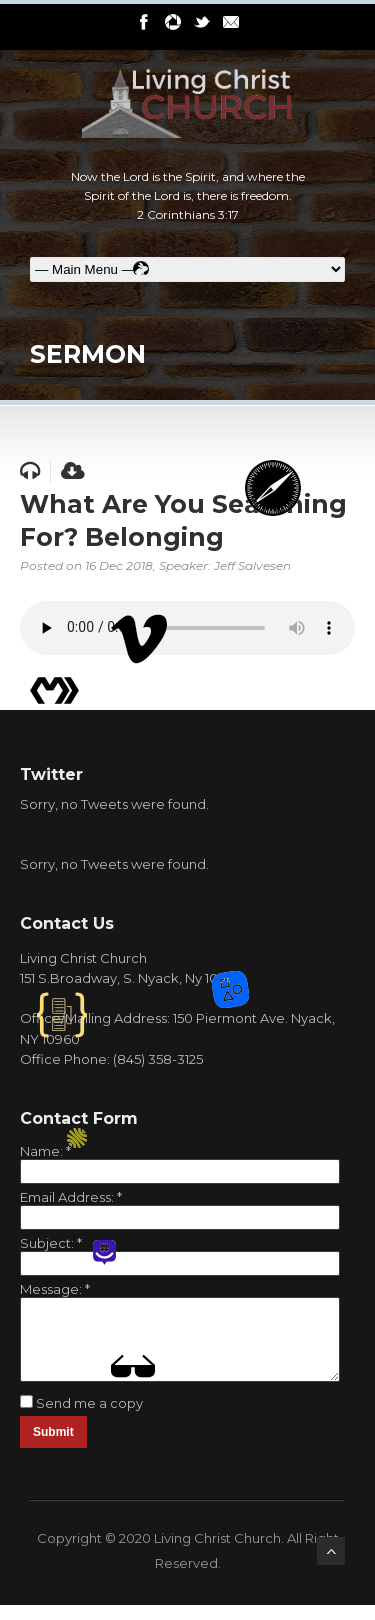 The width and height of the screenshot is (375, 1620). What do you see at coordinates (139, 639) in the screenshot?
I see `open the Vimeo app` at bounding box center [139, 639].